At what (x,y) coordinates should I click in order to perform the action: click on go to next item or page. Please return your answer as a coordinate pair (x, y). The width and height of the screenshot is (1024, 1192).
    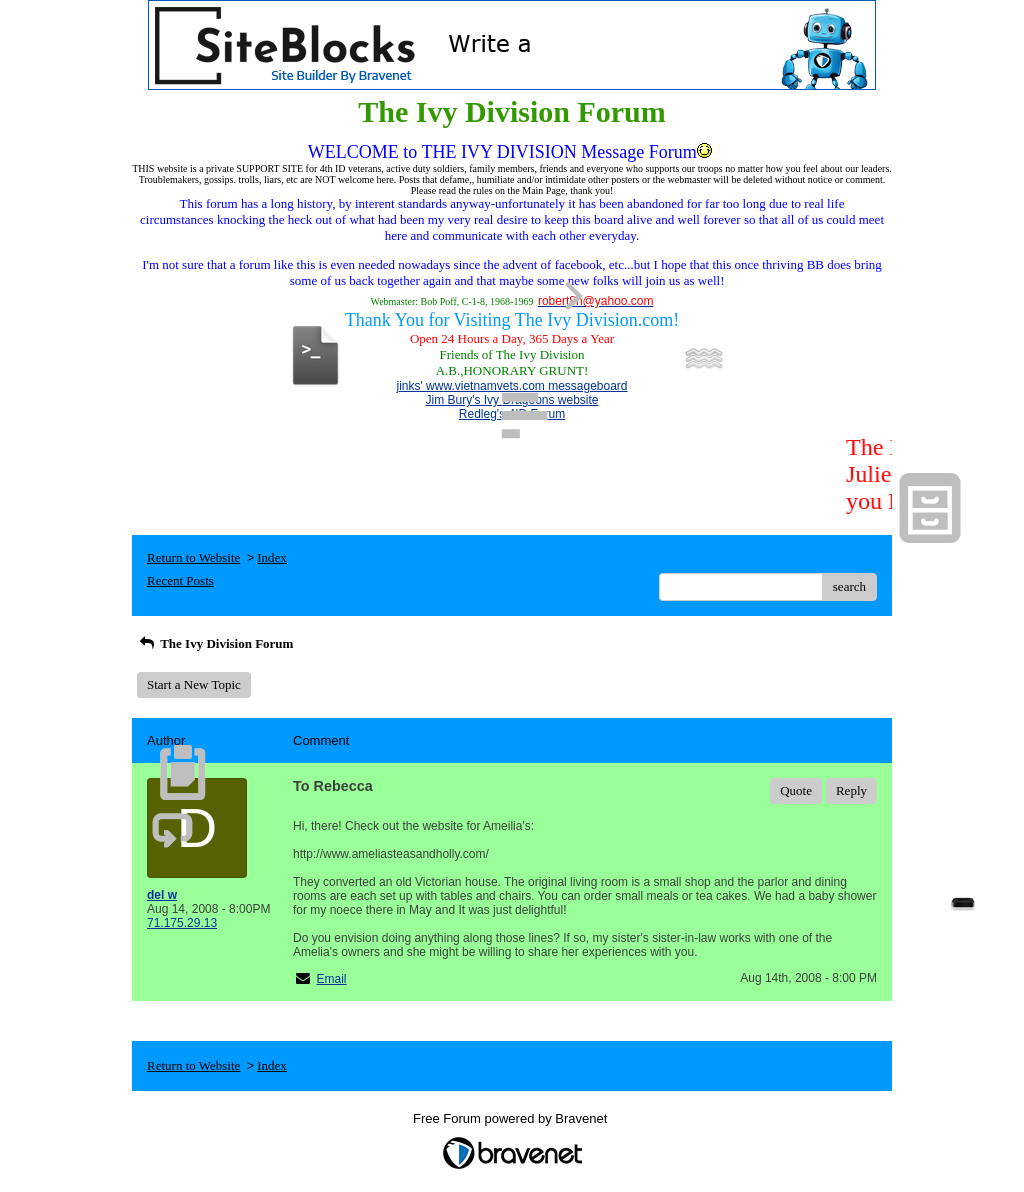
    Looking at the image, I should click on (575, 296).